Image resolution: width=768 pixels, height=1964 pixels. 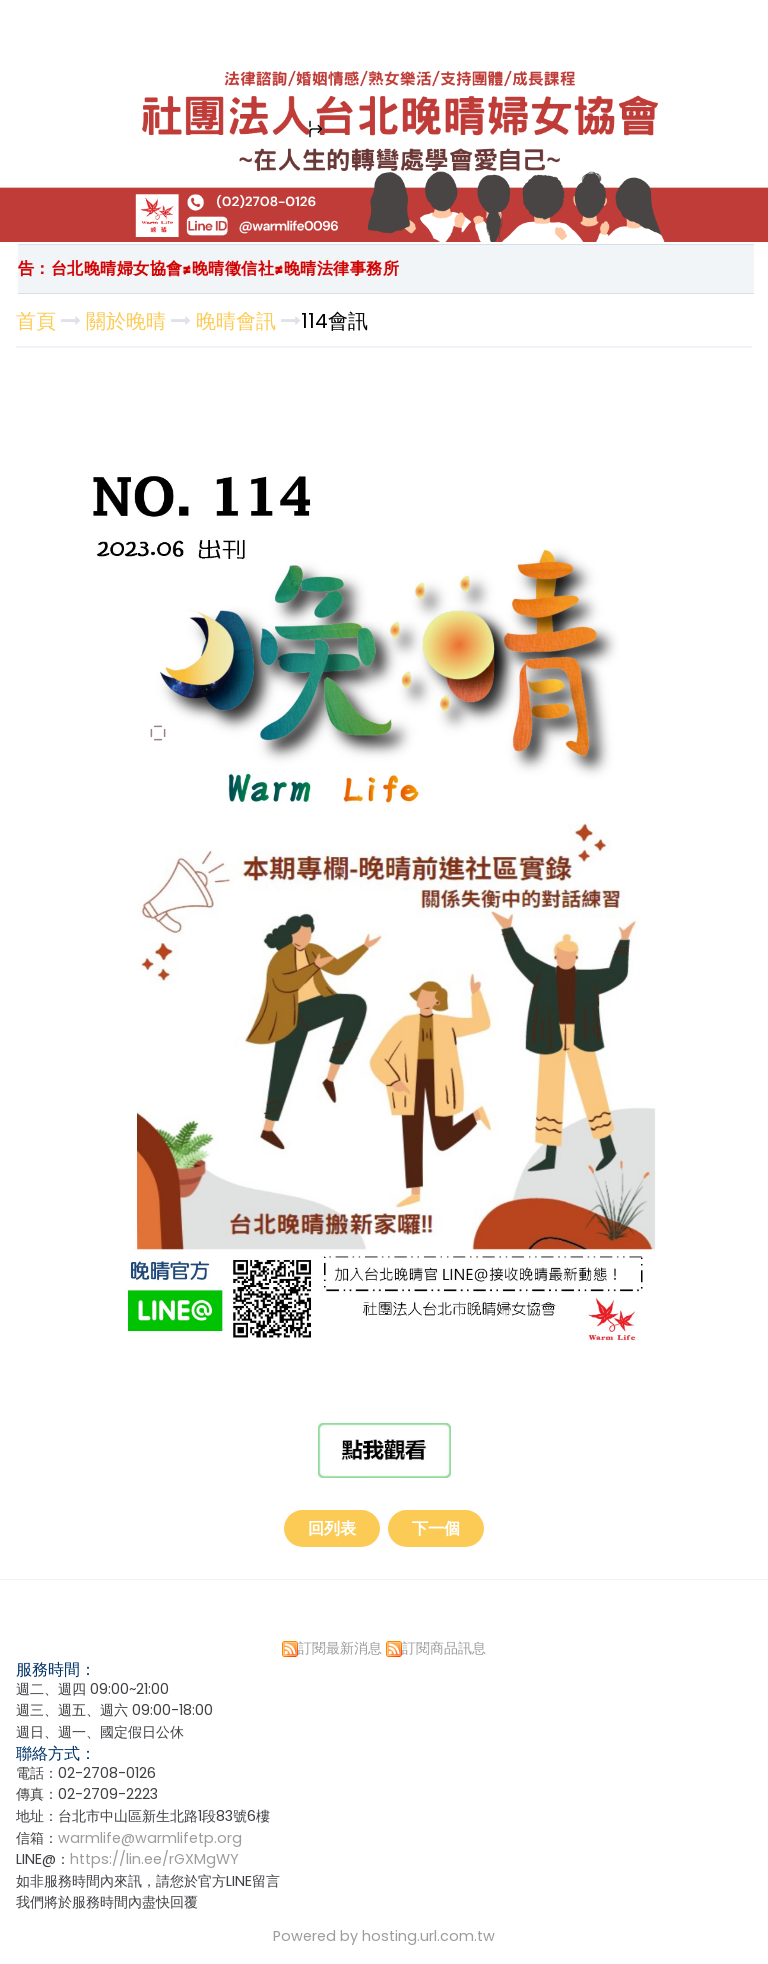 What do you see at coordinates (158, 733) in the screenshot?
I see `apply borders to left and right sides only` at bounding box center [158, 733].